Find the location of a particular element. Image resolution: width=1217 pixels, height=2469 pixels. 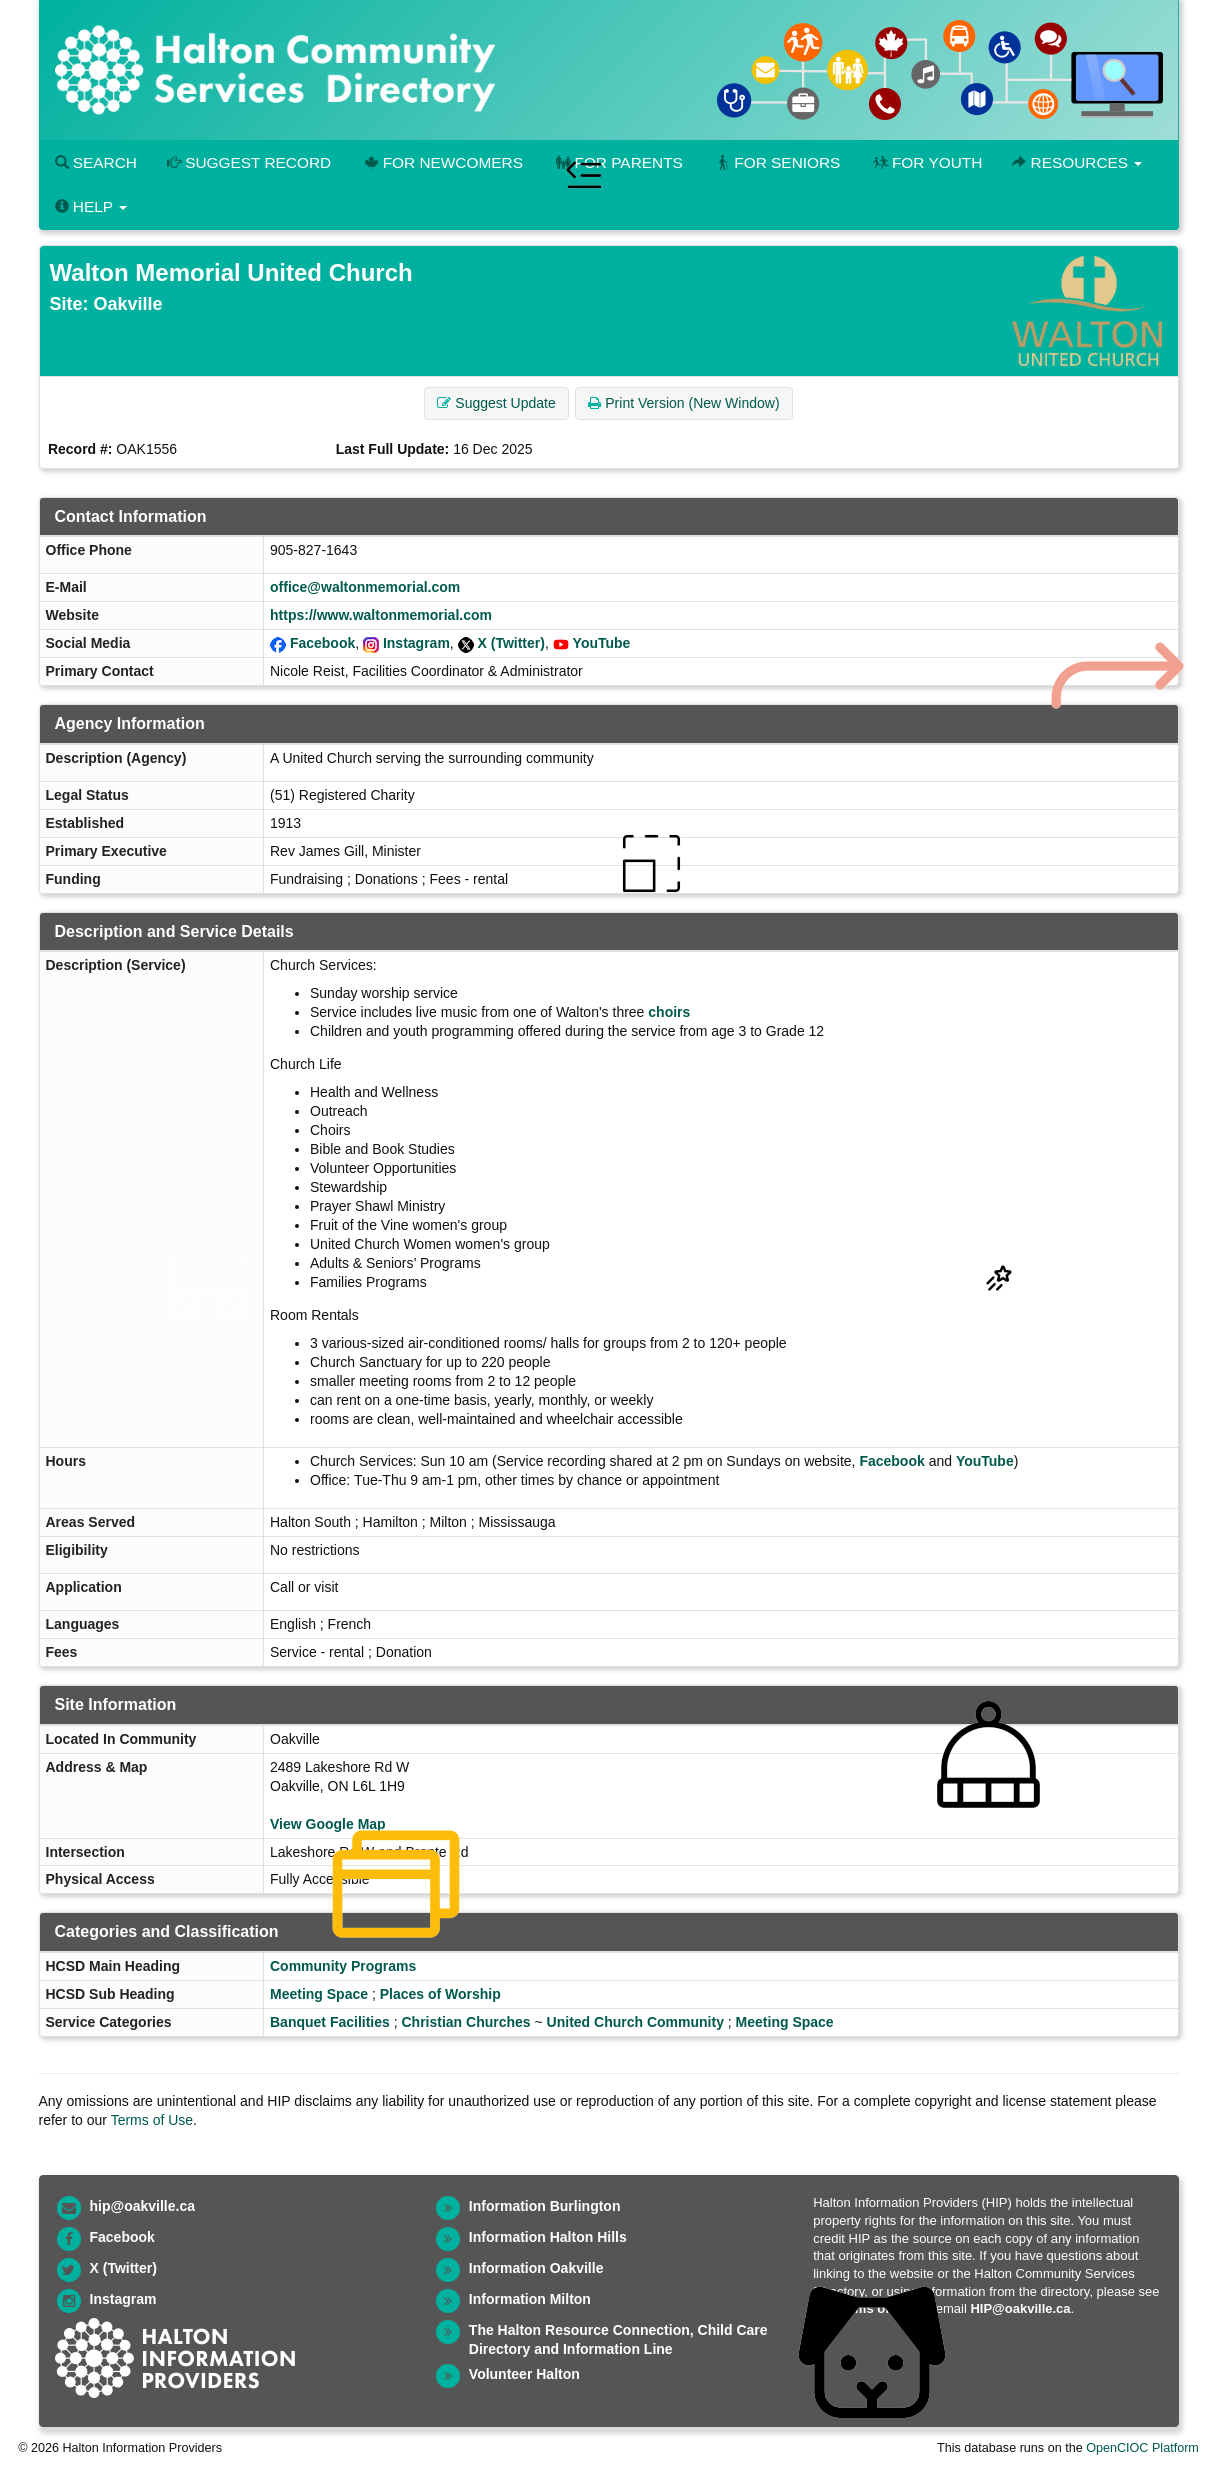

forward or share this item is located at coordinates (1117, 675).